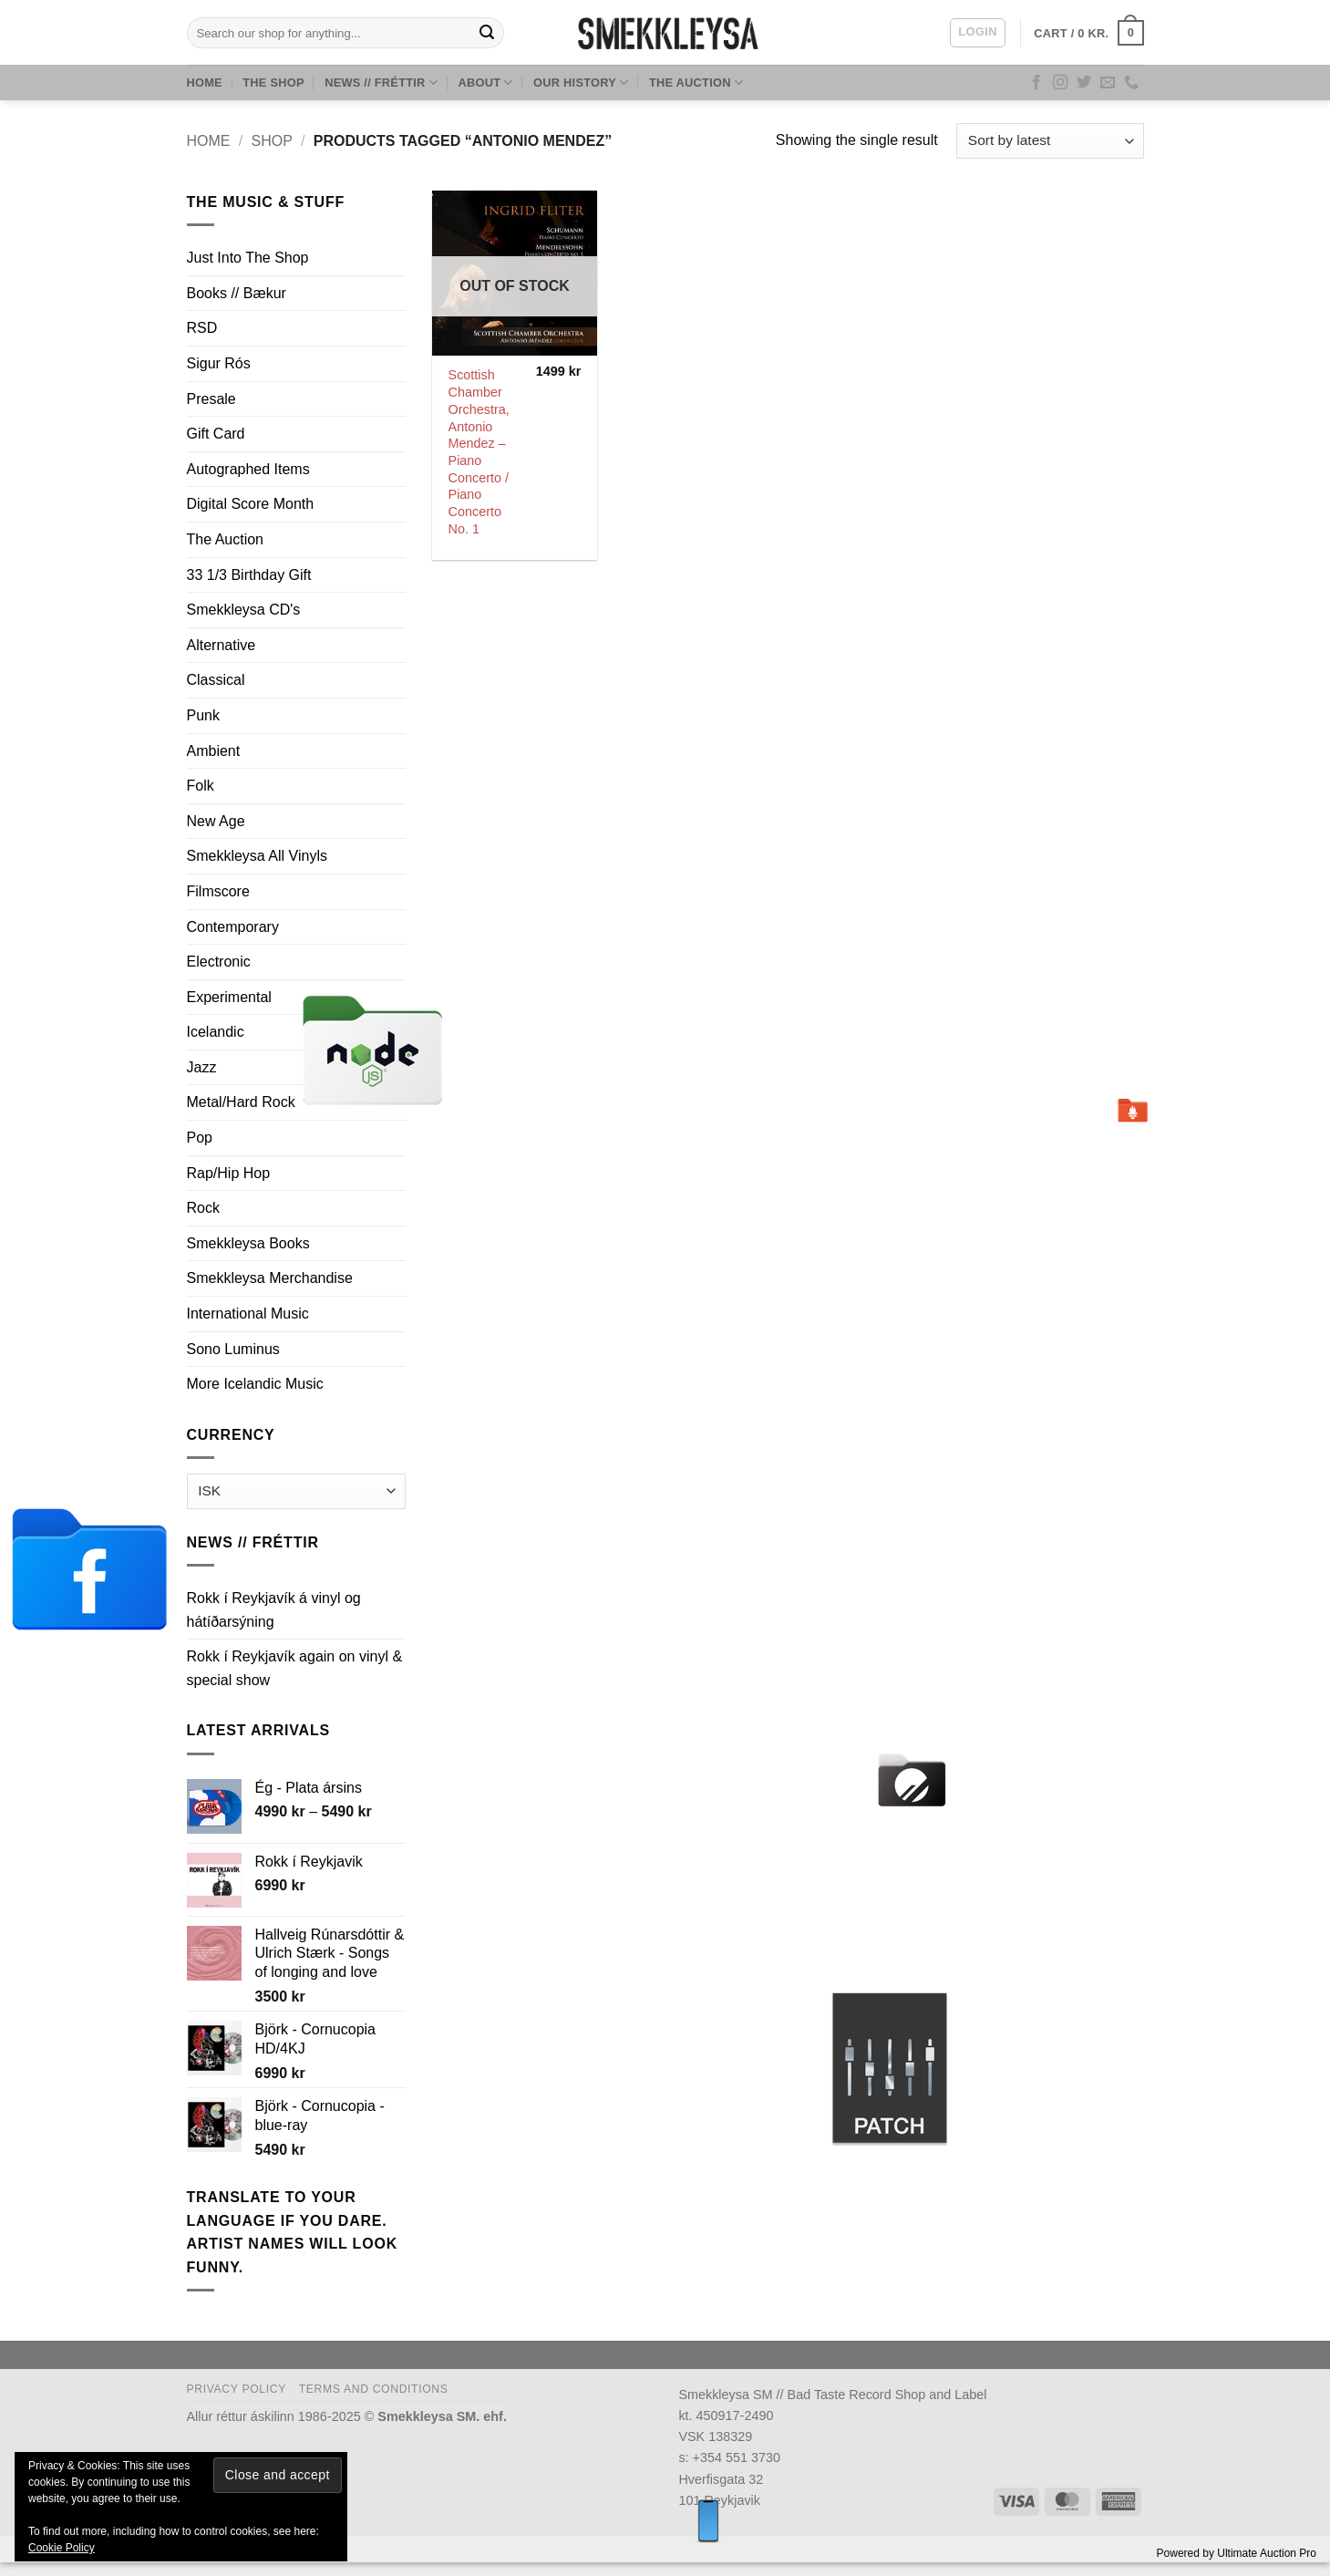  What do you see at coordinates (88, 1573) in the screenshot?
I see `open folder containing facebook-related files` at bounding box center [88, 1573].